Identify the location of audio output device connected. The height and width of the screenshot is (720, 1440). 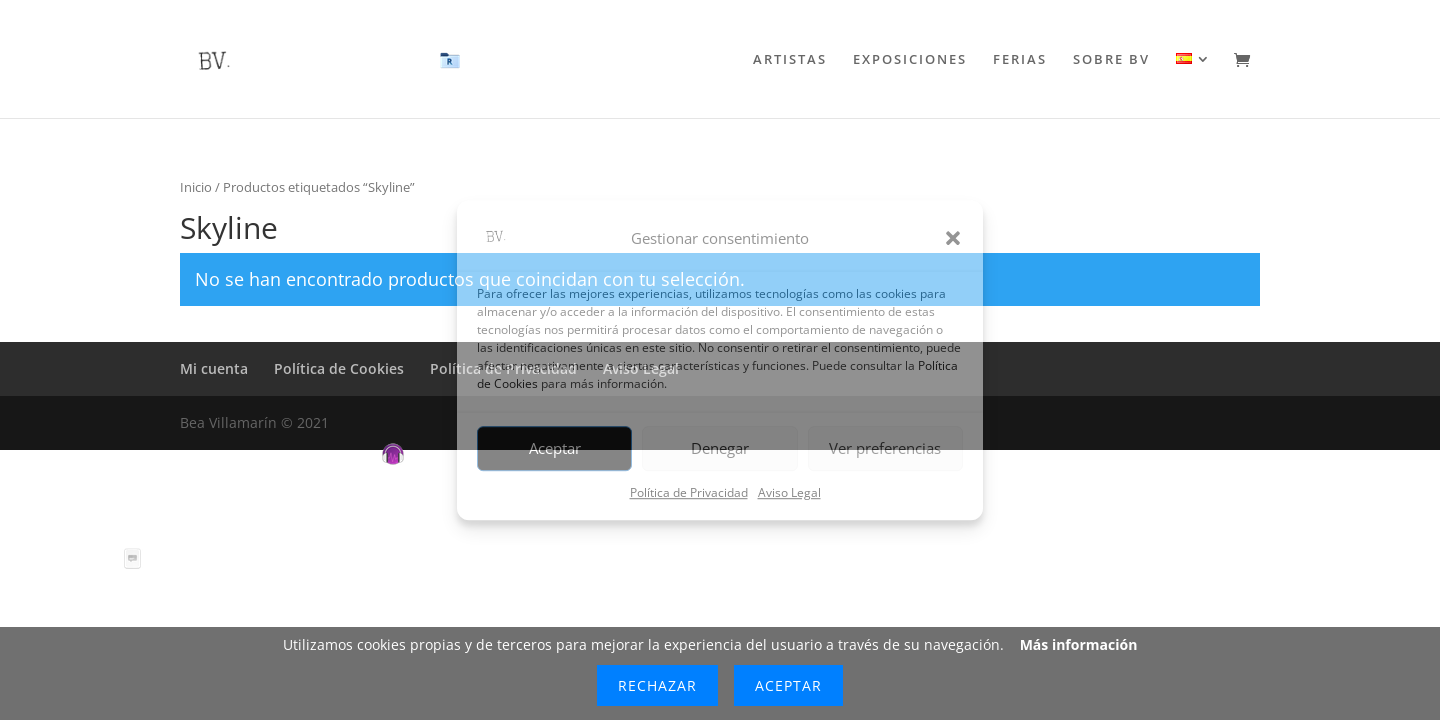
(393, 454).